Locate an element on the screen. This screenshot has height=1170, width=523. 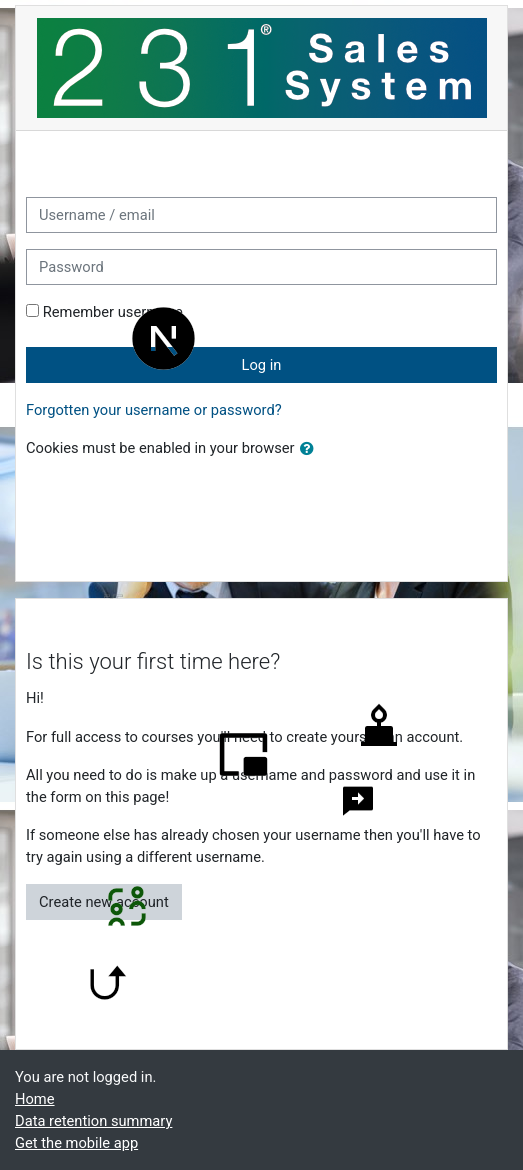
access candle or ambient lighting mode is located at coordinates (379, 726).